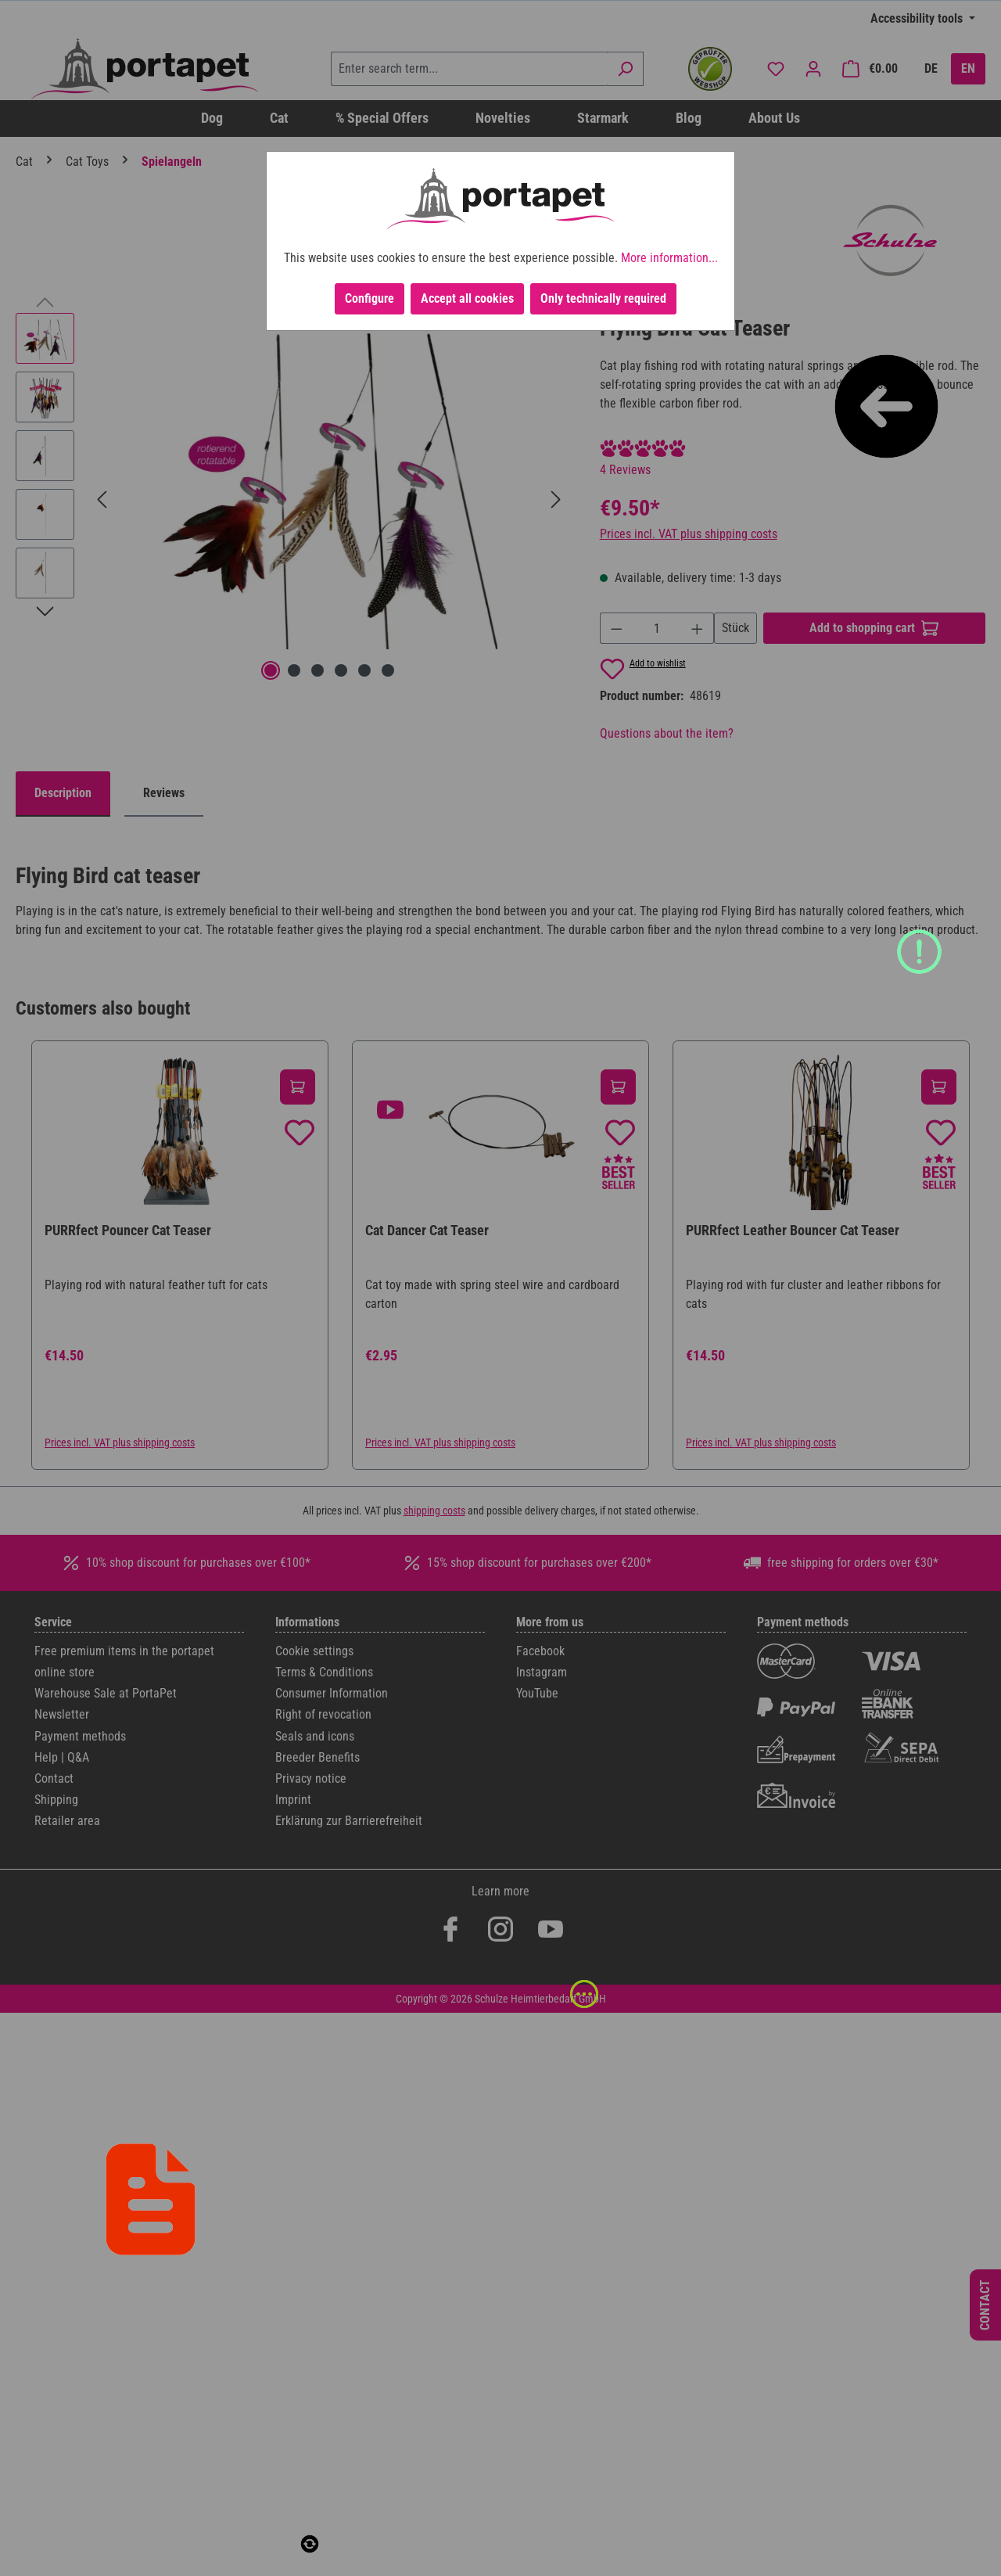  What do you see at coordinates (150, 2199) in the screenshot?
I see `view document contents` at bounding box center [150, 2199].